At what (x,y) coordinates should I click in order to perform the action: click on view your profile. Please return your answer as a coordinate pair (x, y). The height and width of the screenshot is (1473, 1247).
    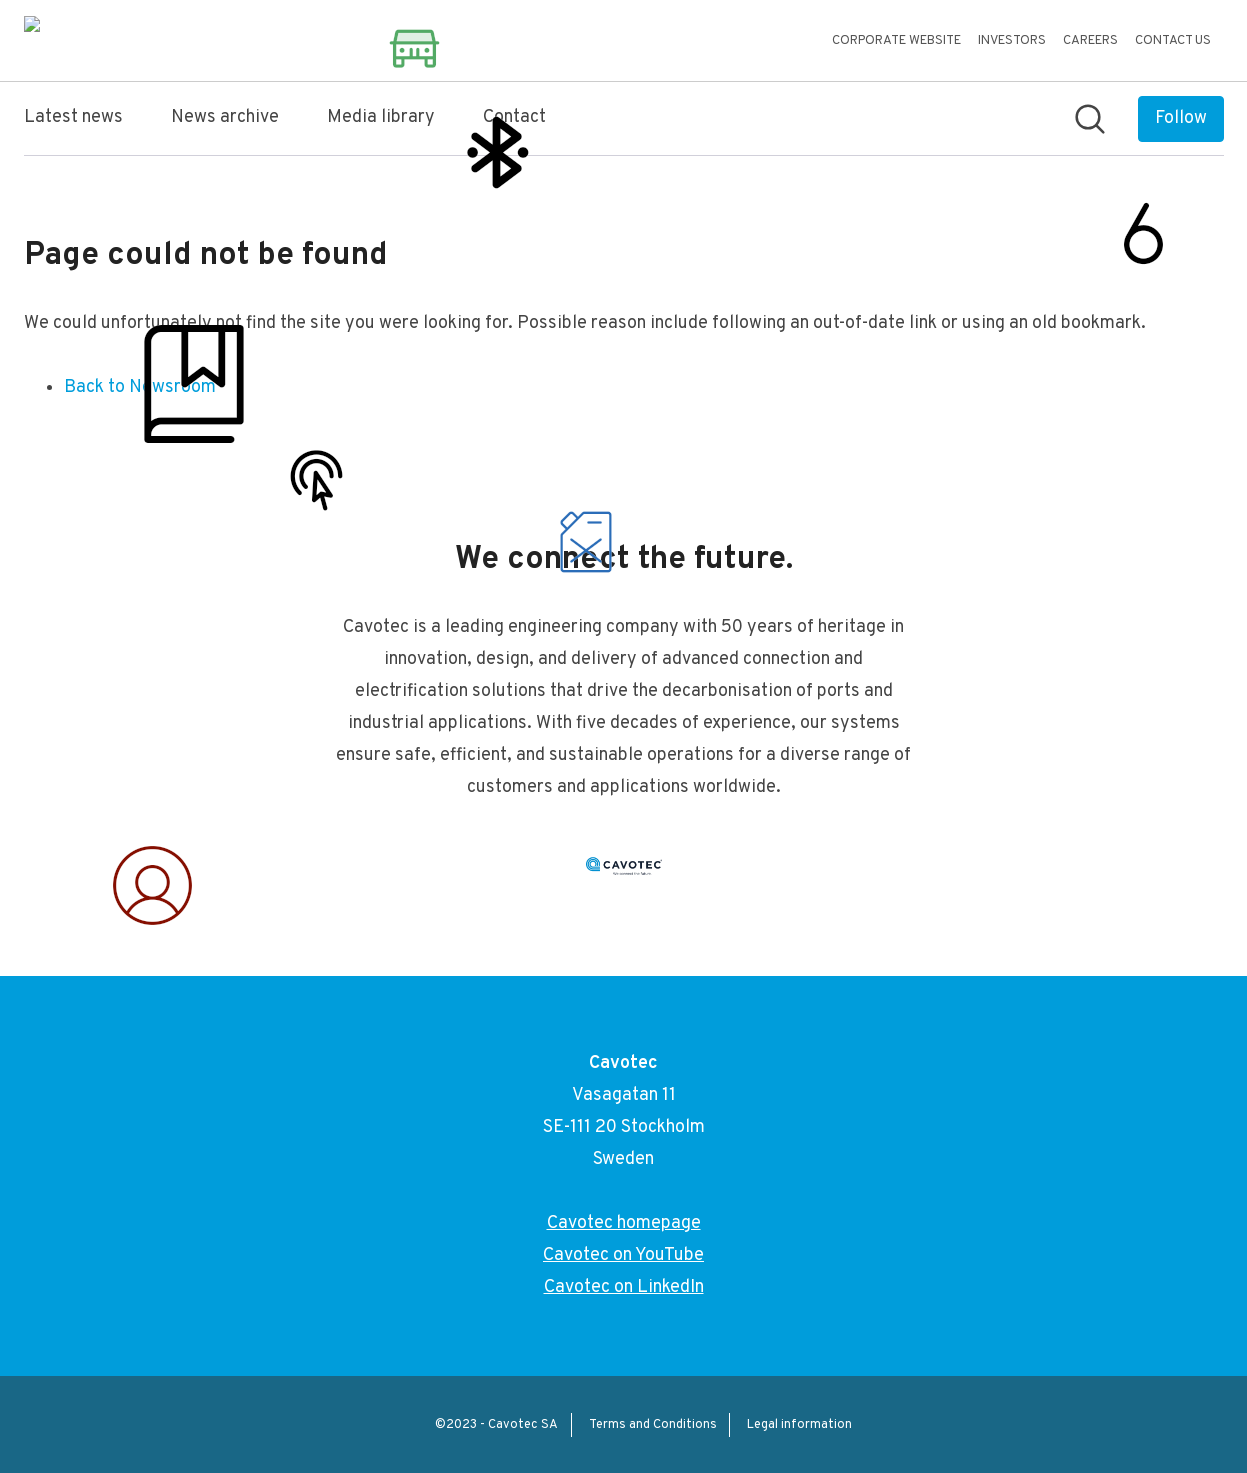
    Looking at the image, I should click on (152, 885).